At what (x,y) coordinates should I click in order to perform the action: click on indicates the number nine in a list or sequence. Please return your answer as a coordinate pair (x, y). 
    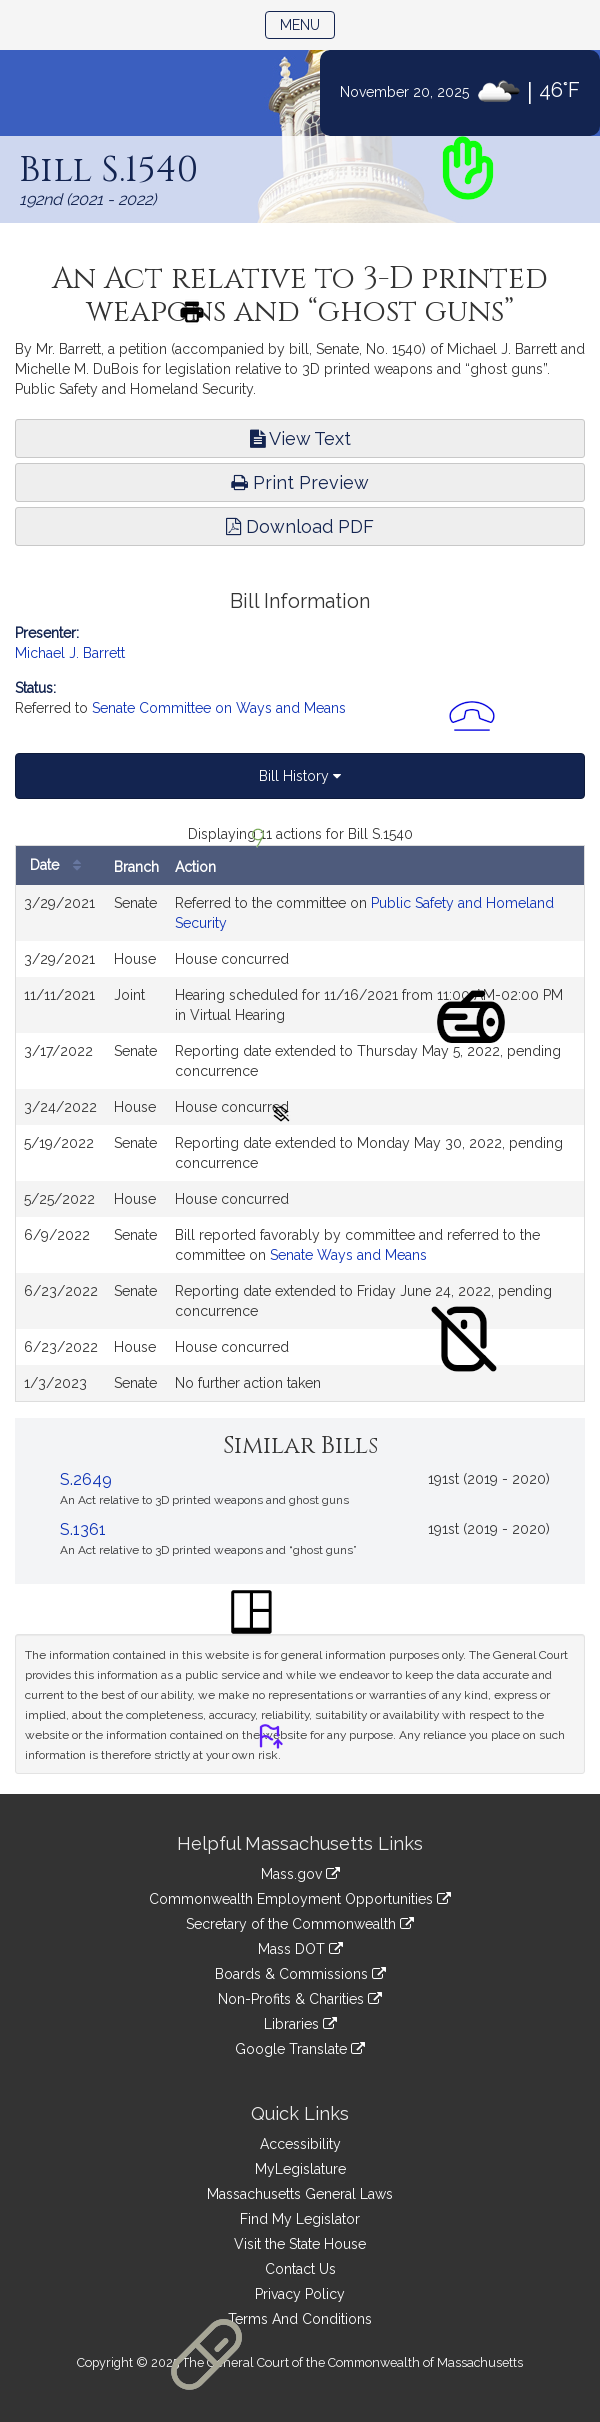
    Looking at the image, I should click on (258, 838).